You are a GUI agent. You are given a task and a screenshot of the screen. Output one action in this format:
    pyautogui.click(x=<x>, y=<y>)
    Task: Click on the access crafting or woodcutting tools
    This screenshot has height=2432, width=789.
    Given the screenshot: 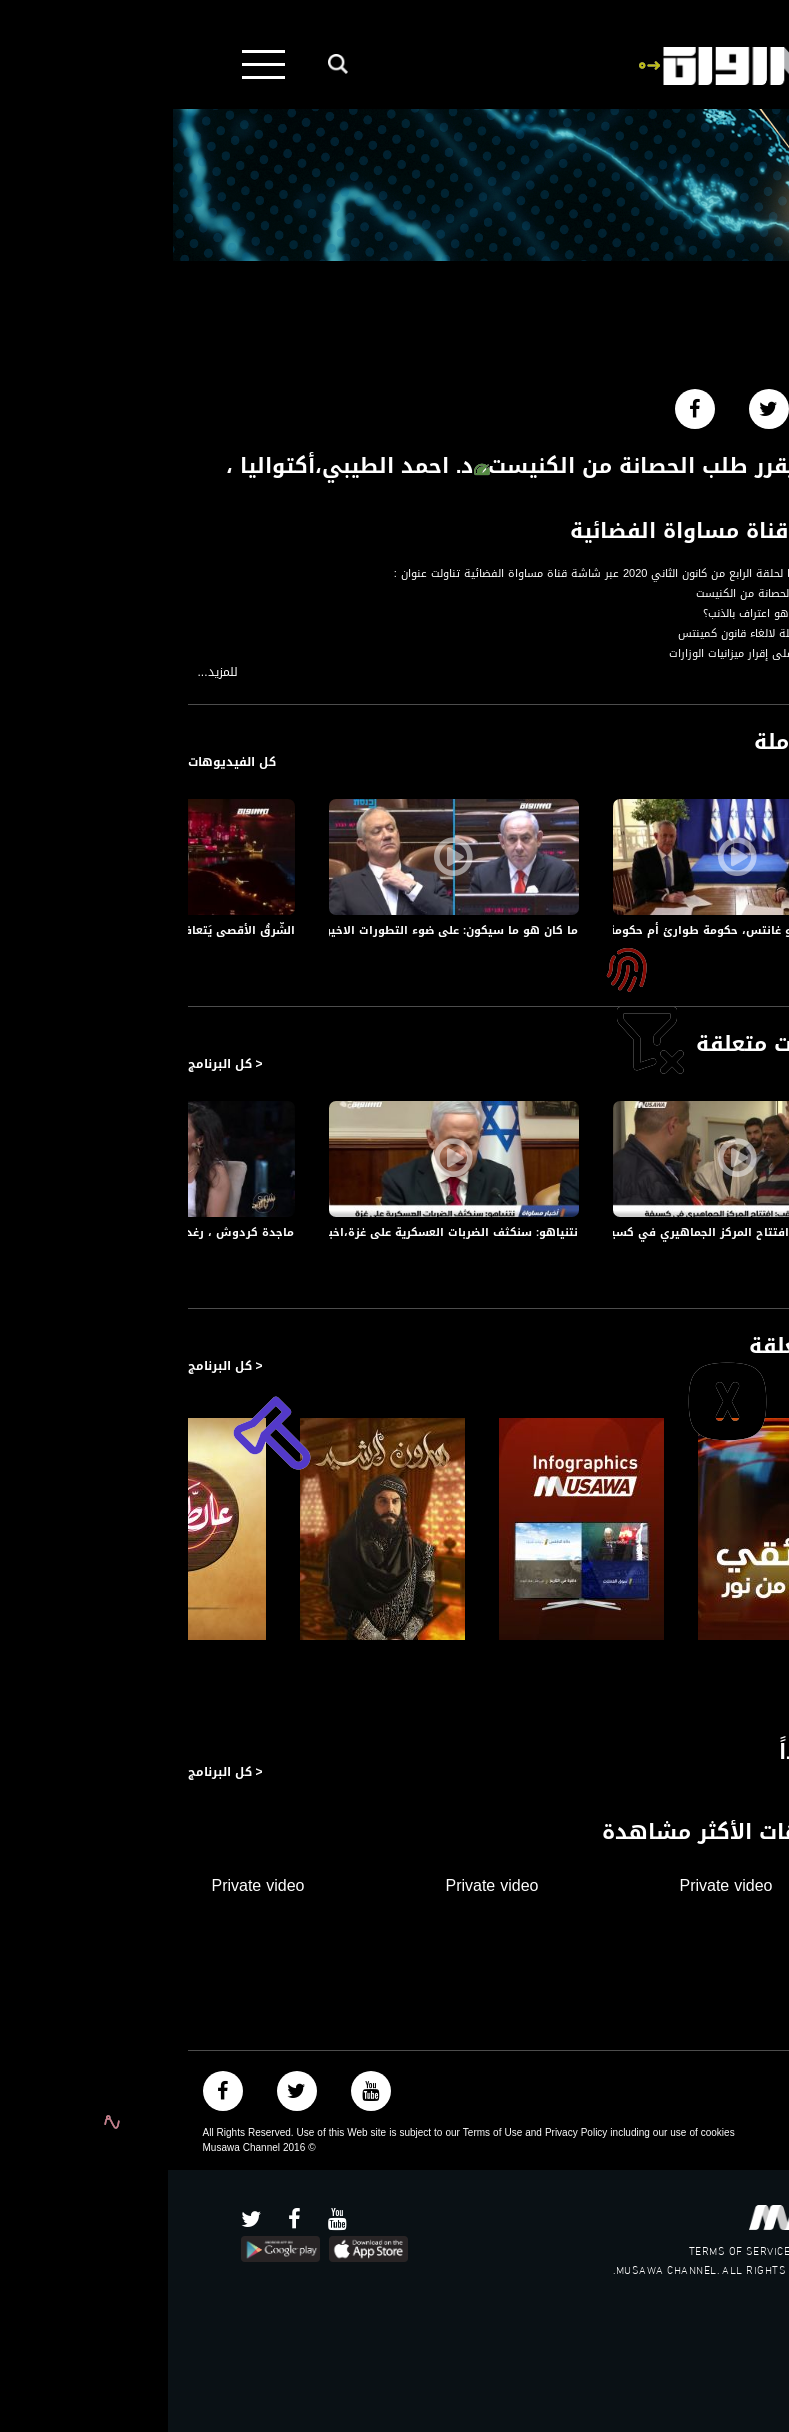 What is the action you would take?
    pyautogui.click(x=272, y=1435)
    